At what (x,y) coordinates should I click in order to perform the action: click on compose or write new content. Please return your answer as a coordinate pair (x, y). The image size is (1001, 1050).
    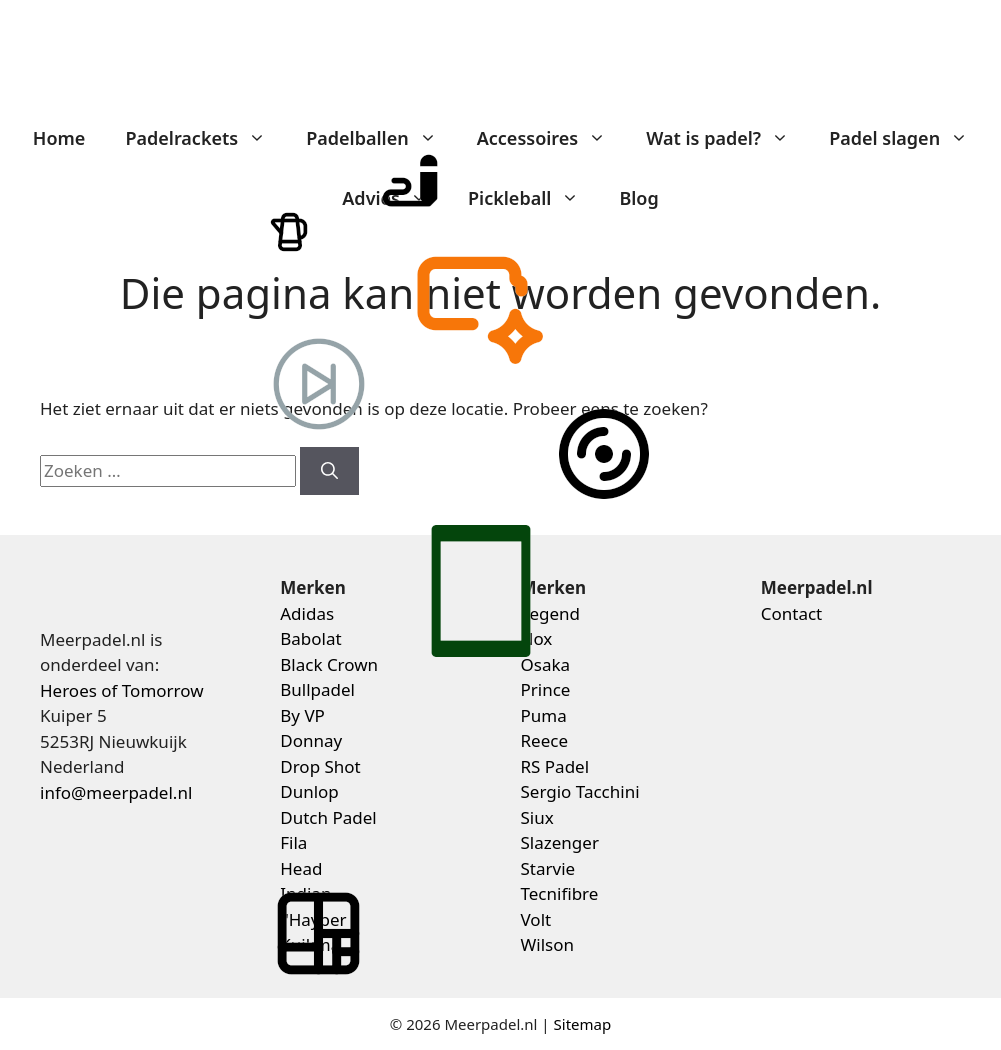
    Looking at the image, I should click on (411, 183).